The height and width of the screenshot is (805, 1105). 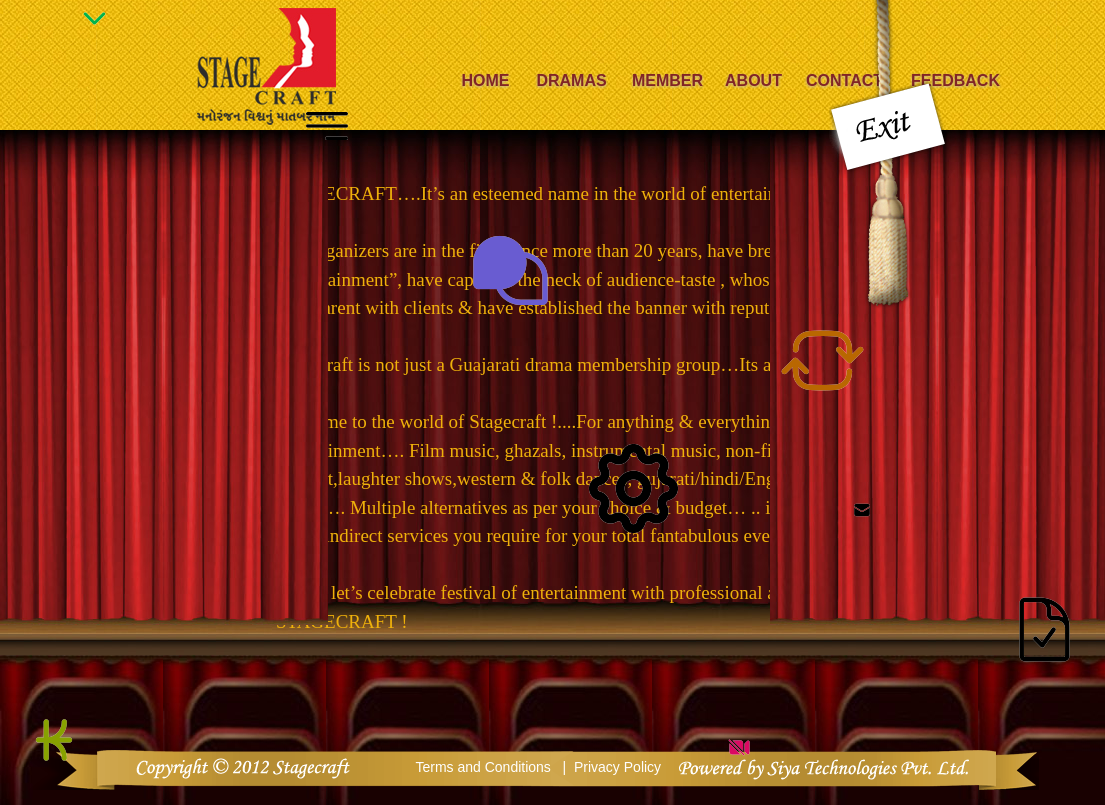 I want to click on indicates Lao kip currency, so click(x=54, y=740).